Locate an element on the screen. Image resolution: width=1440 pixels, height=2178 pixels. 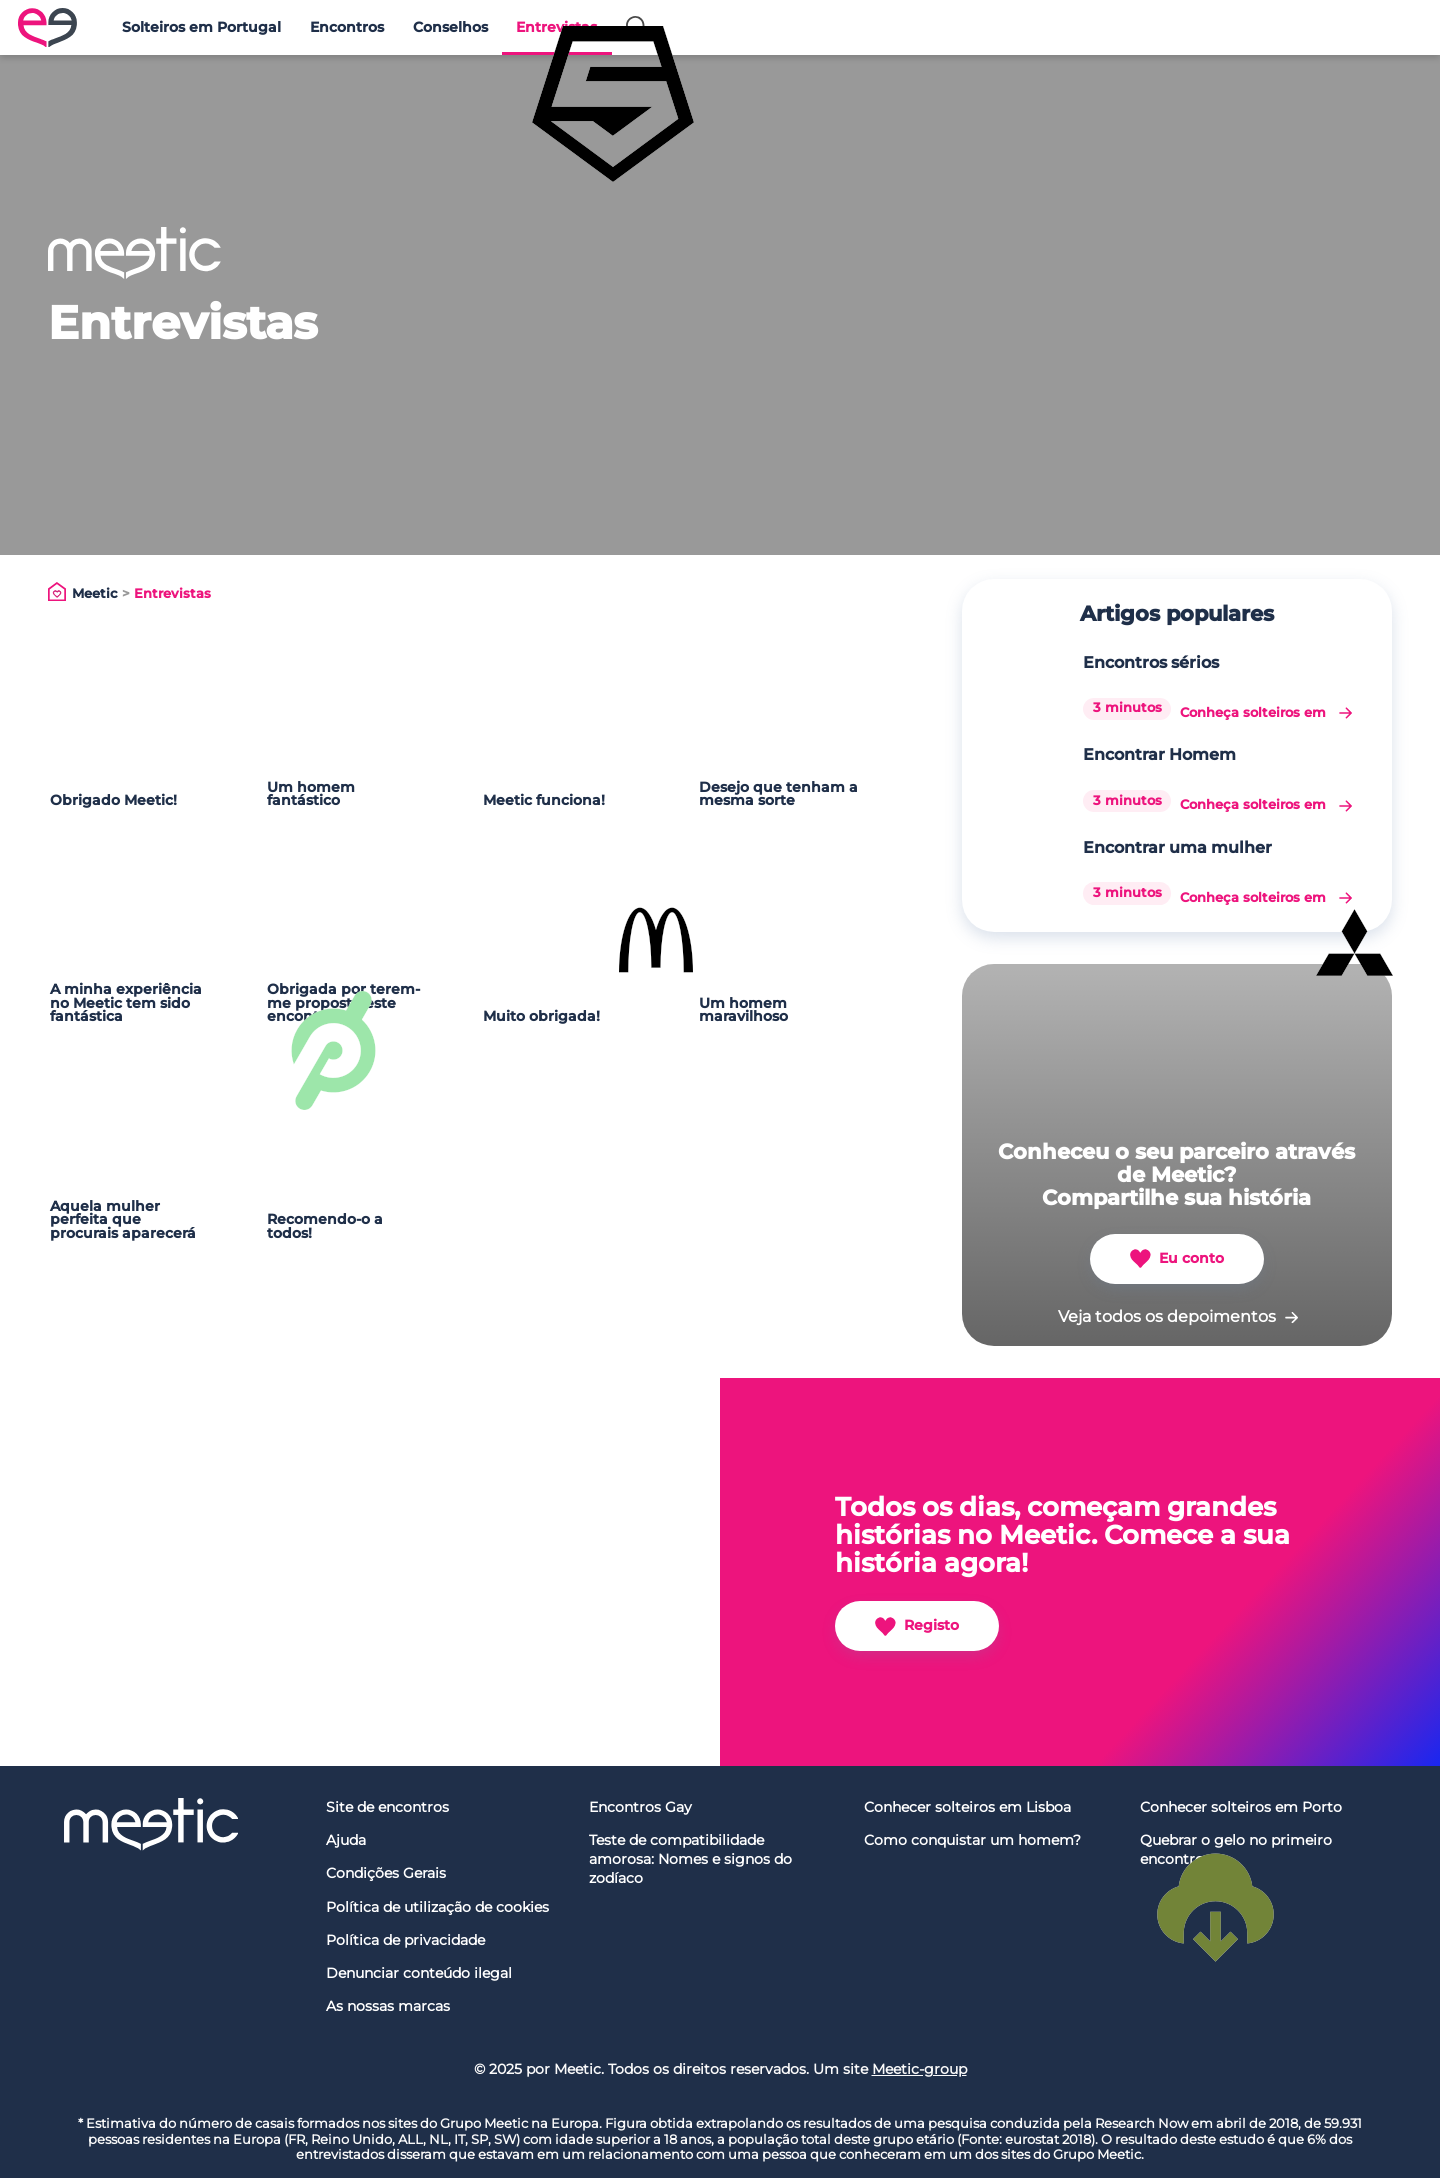
download file from cloud storage is located at coordinates (1215, 1906).